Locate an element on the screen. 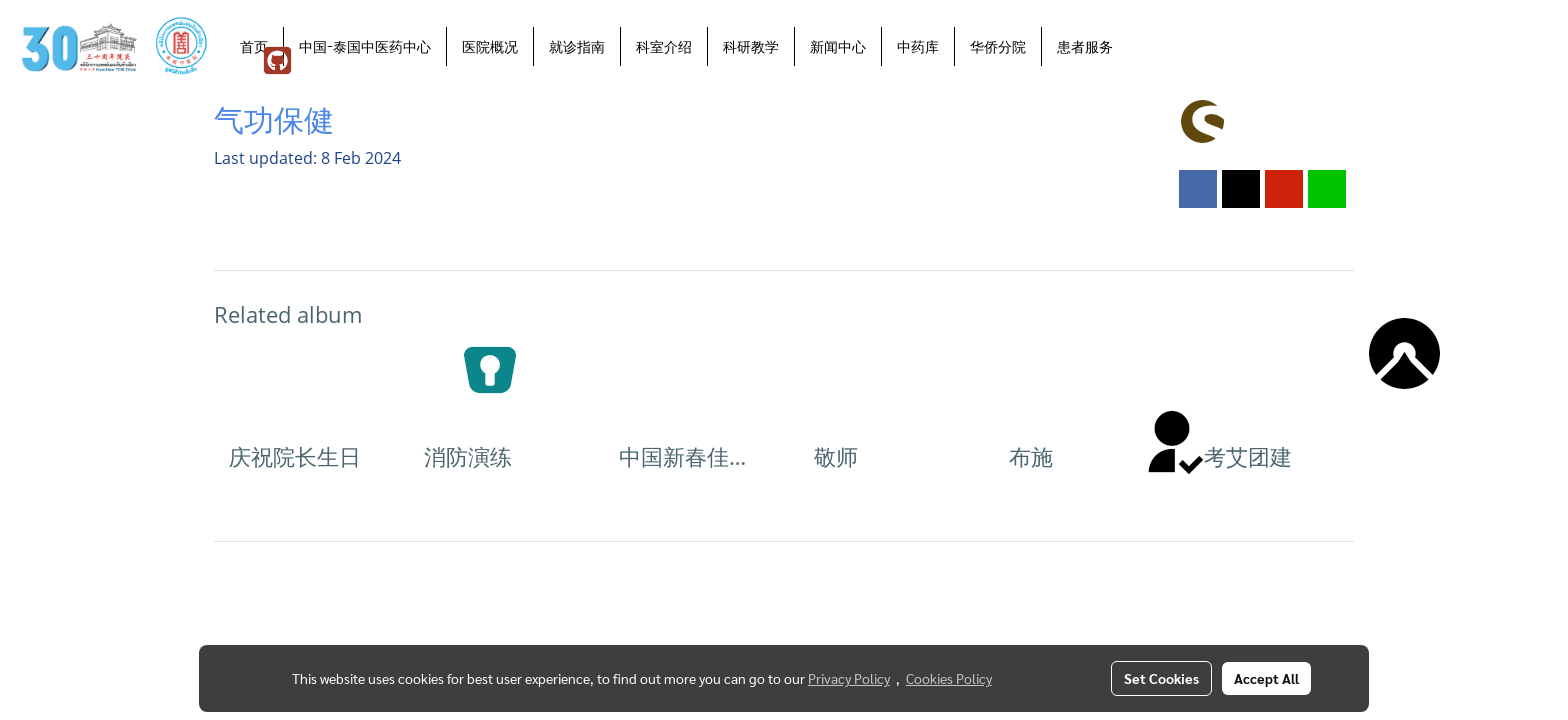 This screenshot has height=720, width=1568. Shopware e-commerce platform logo is located at coordinates (1202, 121).